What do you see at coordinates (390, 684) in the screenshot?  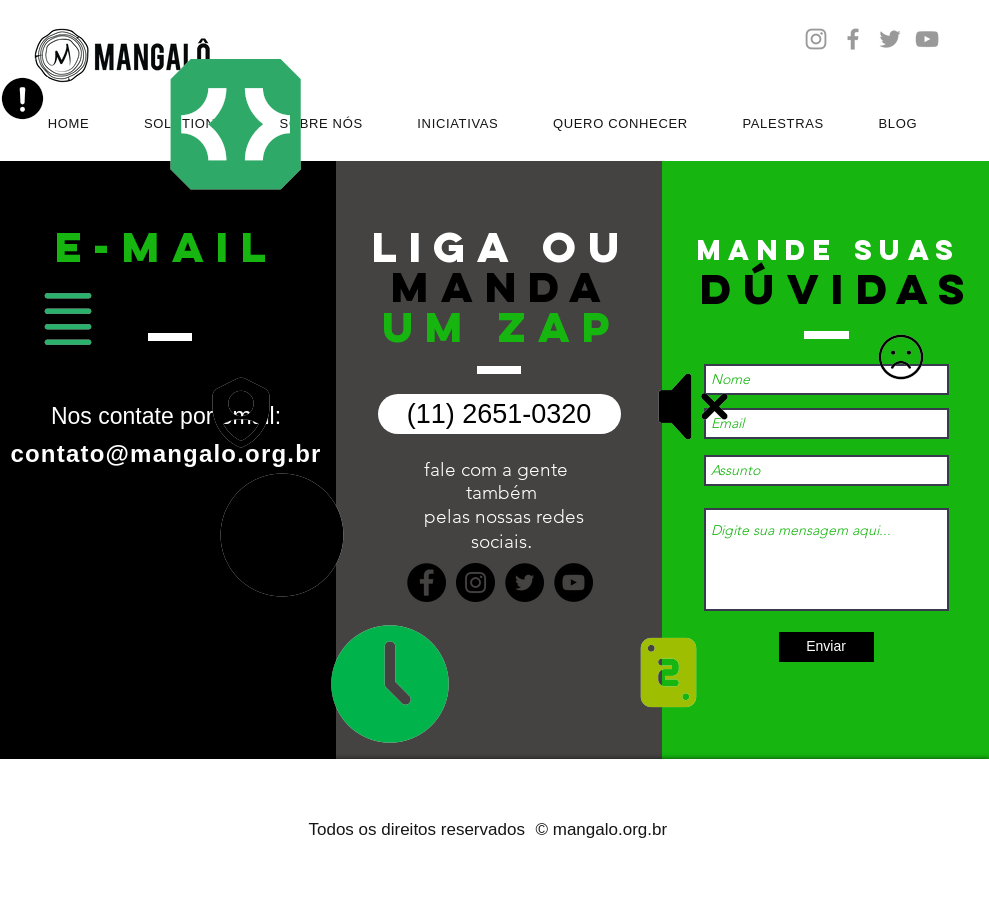 I see `view message timestamps` at bounding box center [390, 684].